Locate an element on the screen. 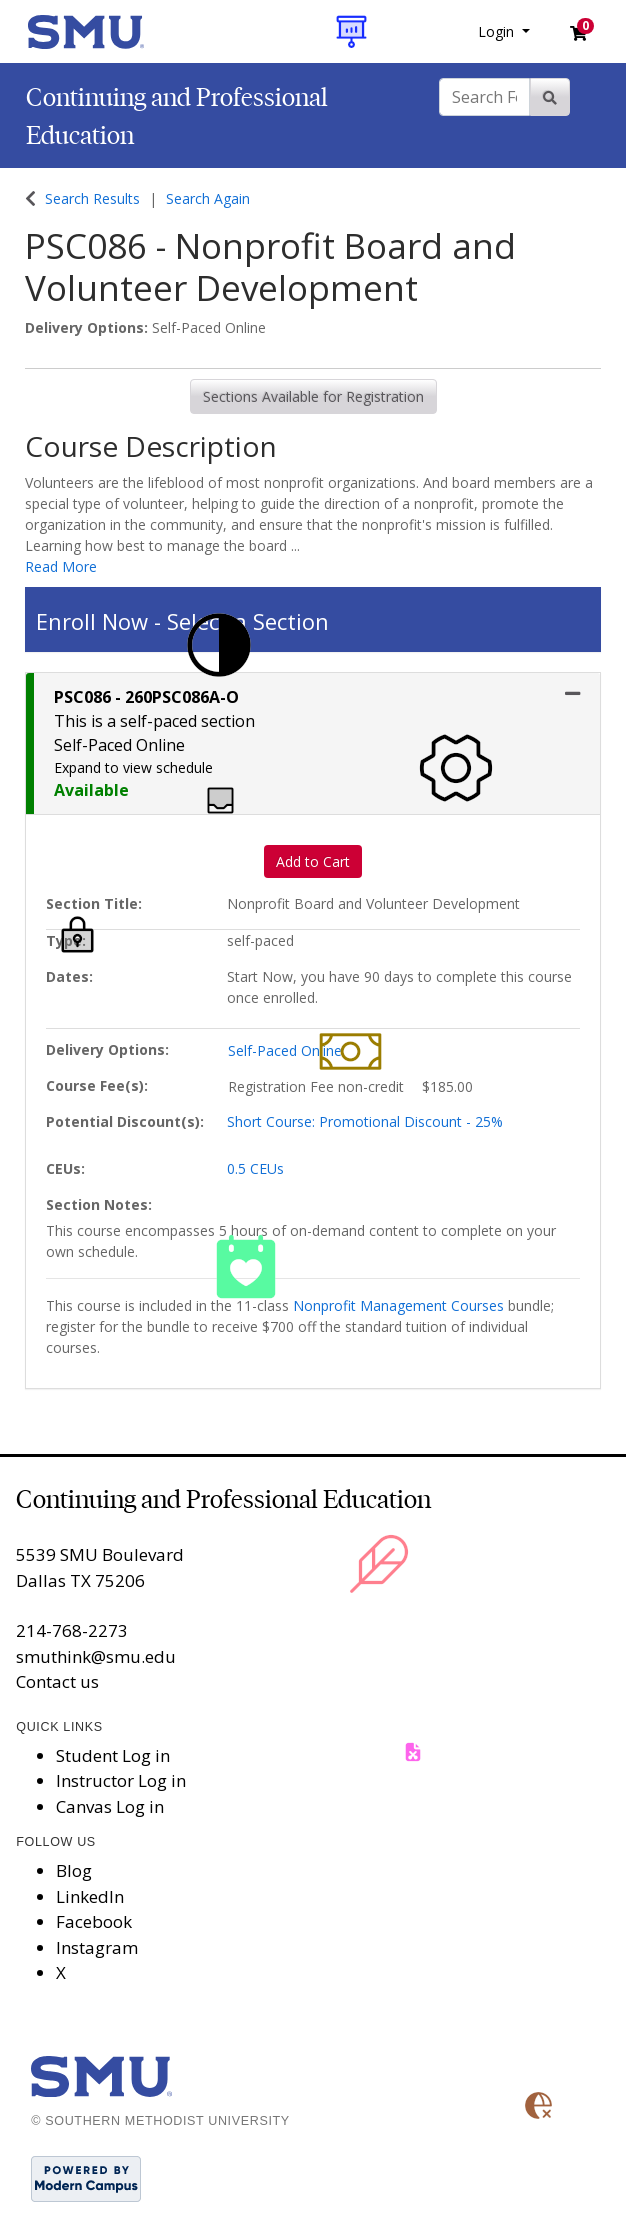 Image resolution: width=626 pixels, height=2232 pixels. view presentation with chart data is located at coordinates (351, 29).